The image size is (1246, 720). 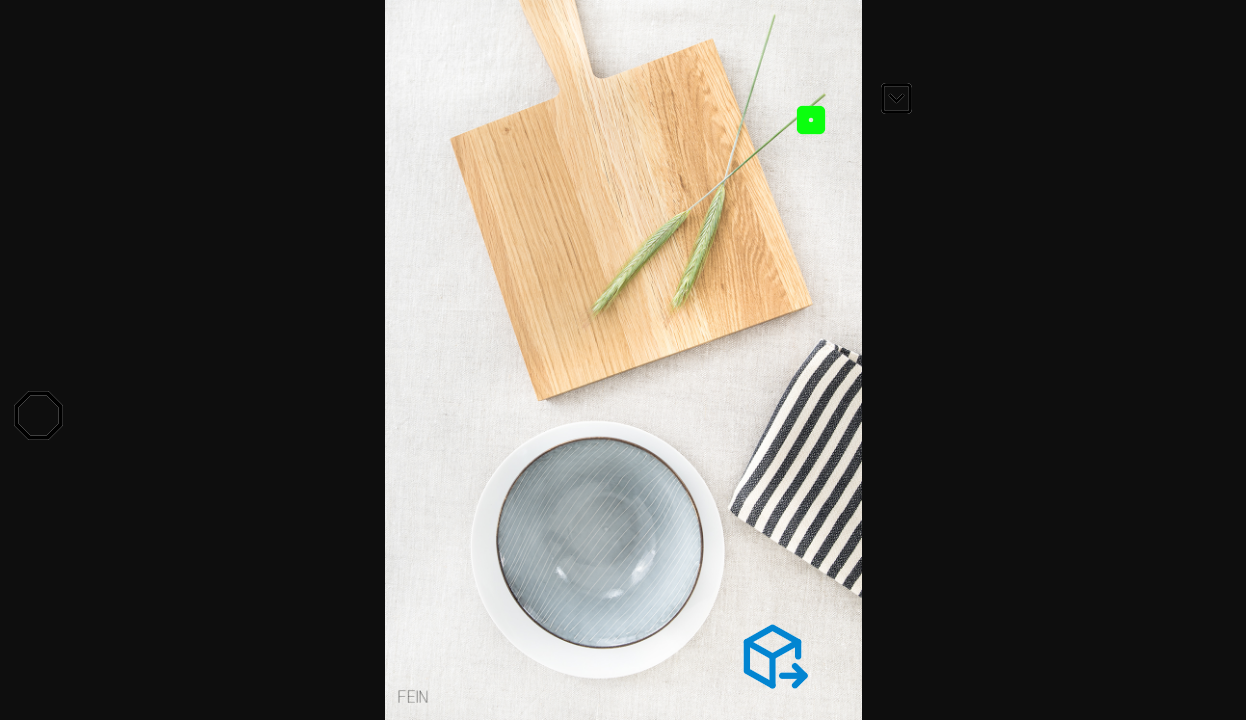 What do you see at coordinates (38, 415) in the screenshot?
I see `stop or halt action indicator` at bounding box center [38, 415].